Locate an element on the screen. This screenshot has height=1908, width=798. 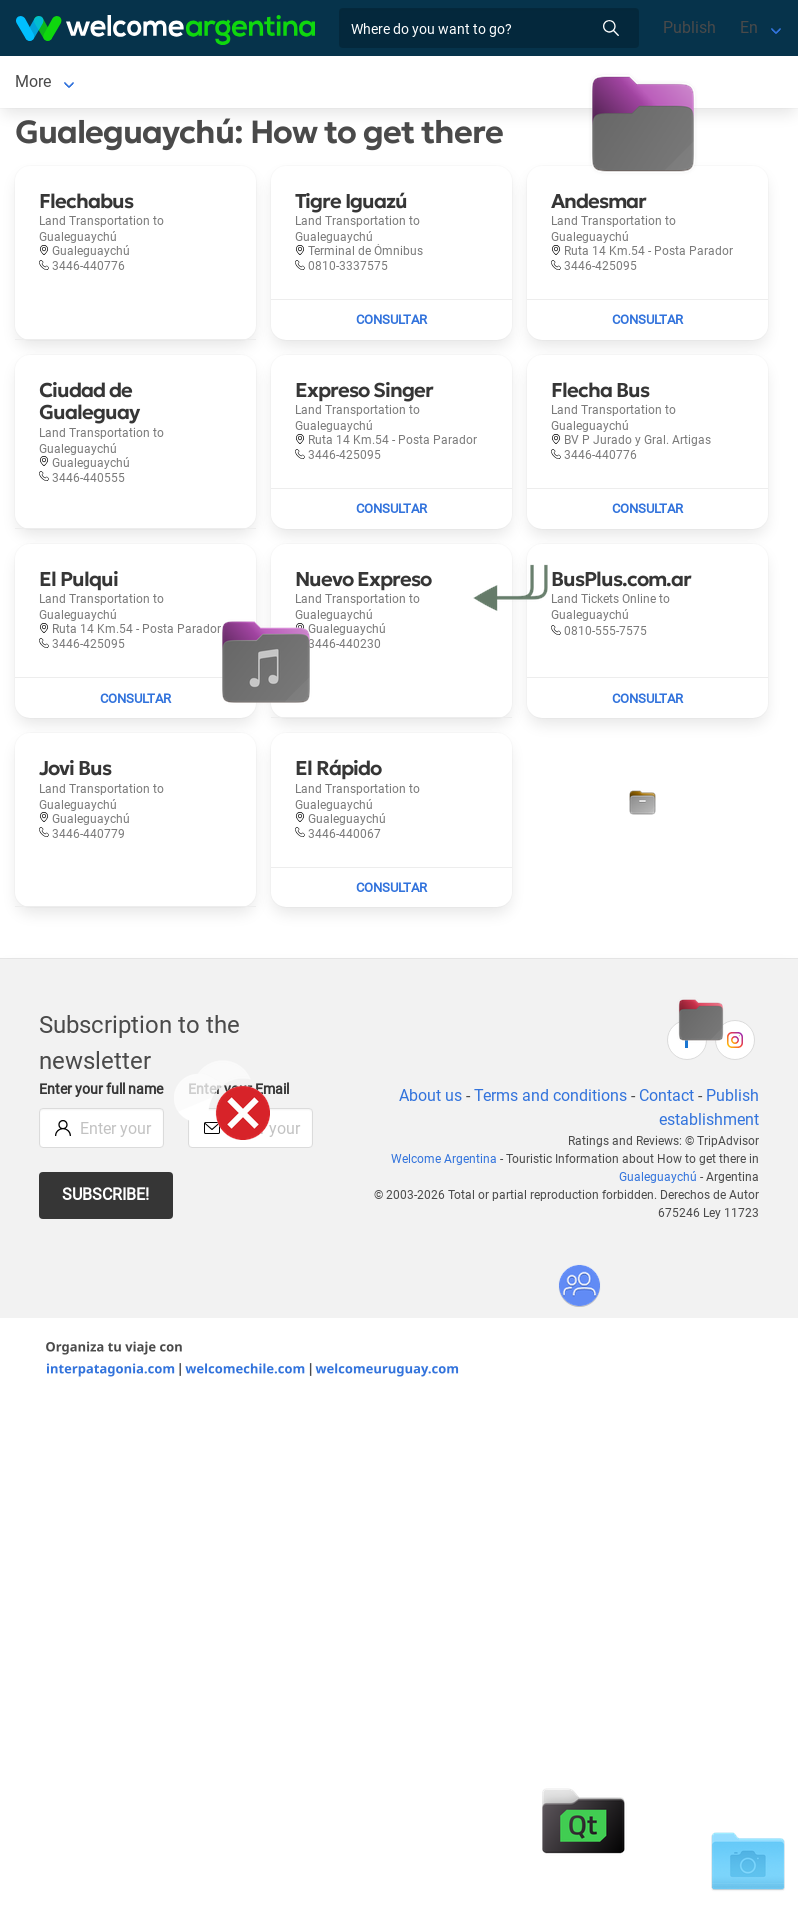
open your music folder is located at coordinates (266, 662).